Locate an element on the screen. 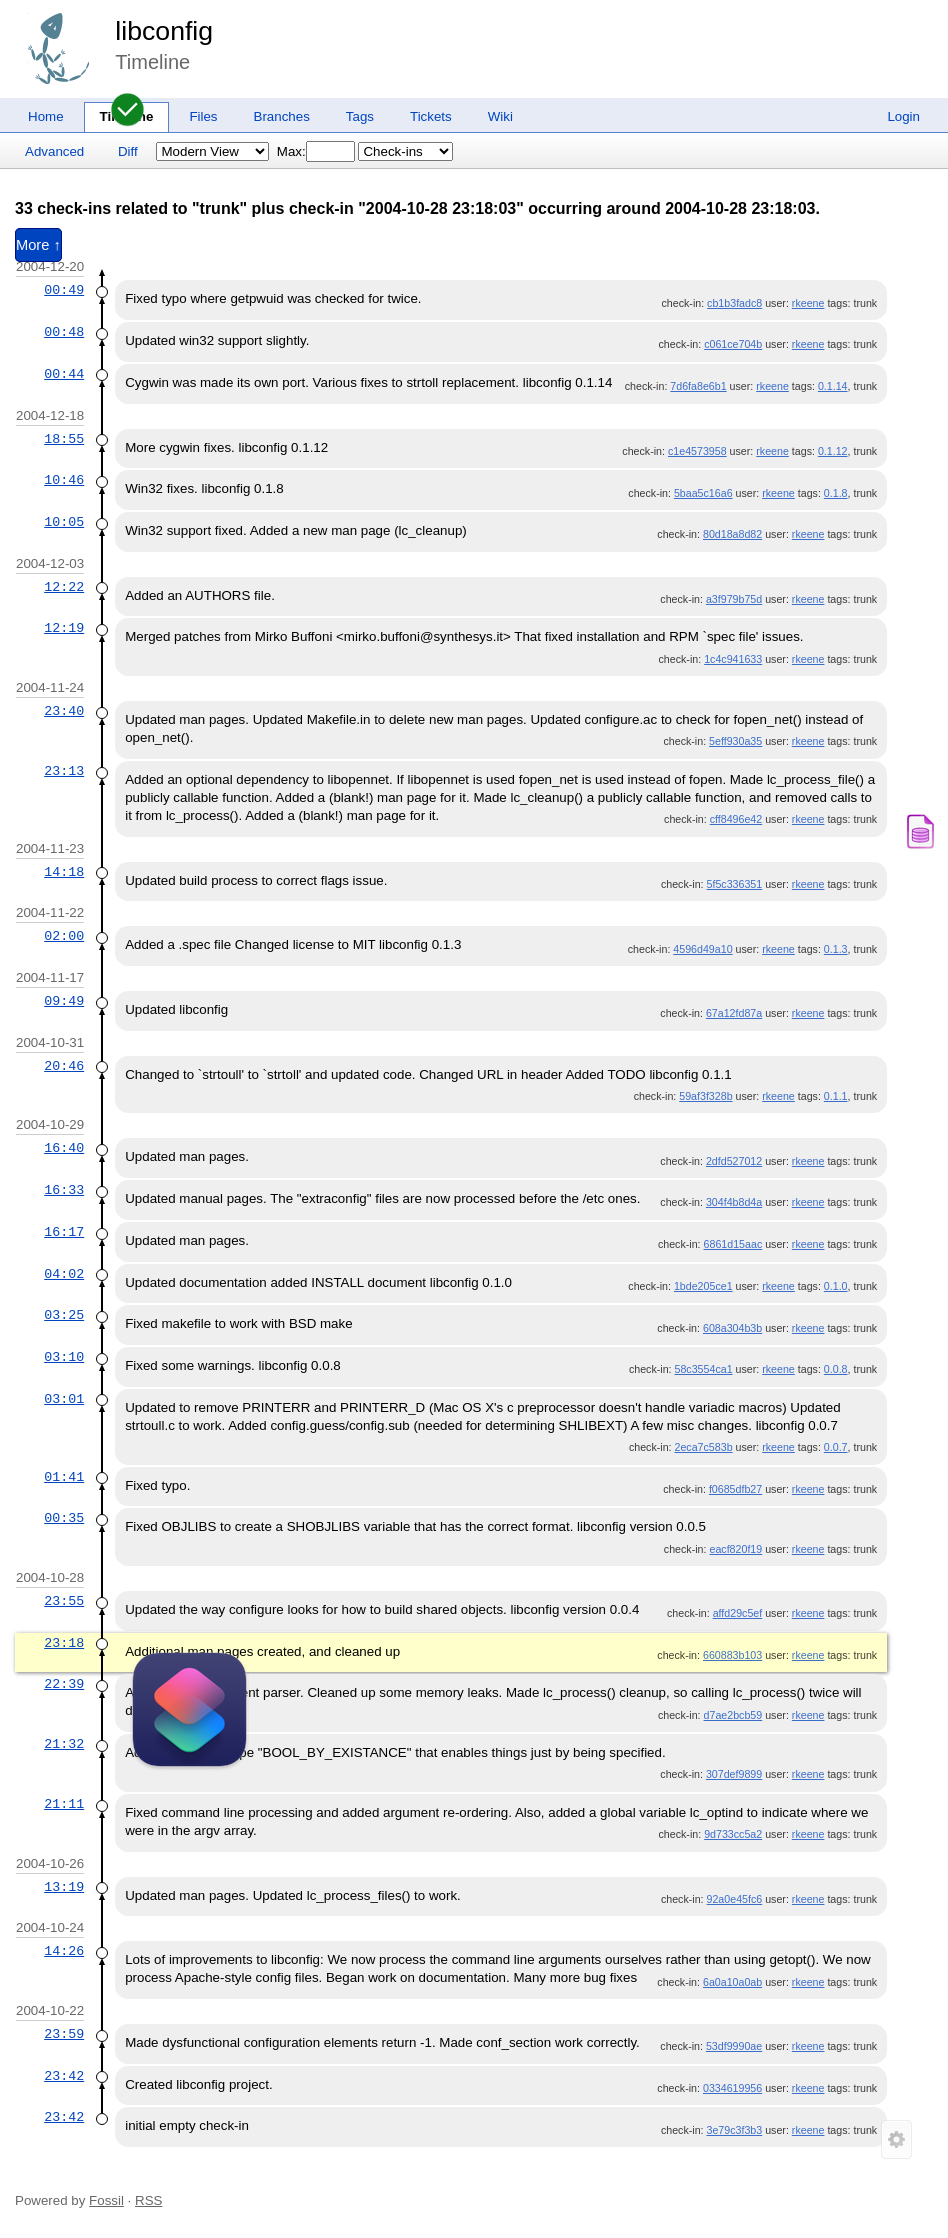  a desktop application shortcut file is located at coordinates (896, 2139).